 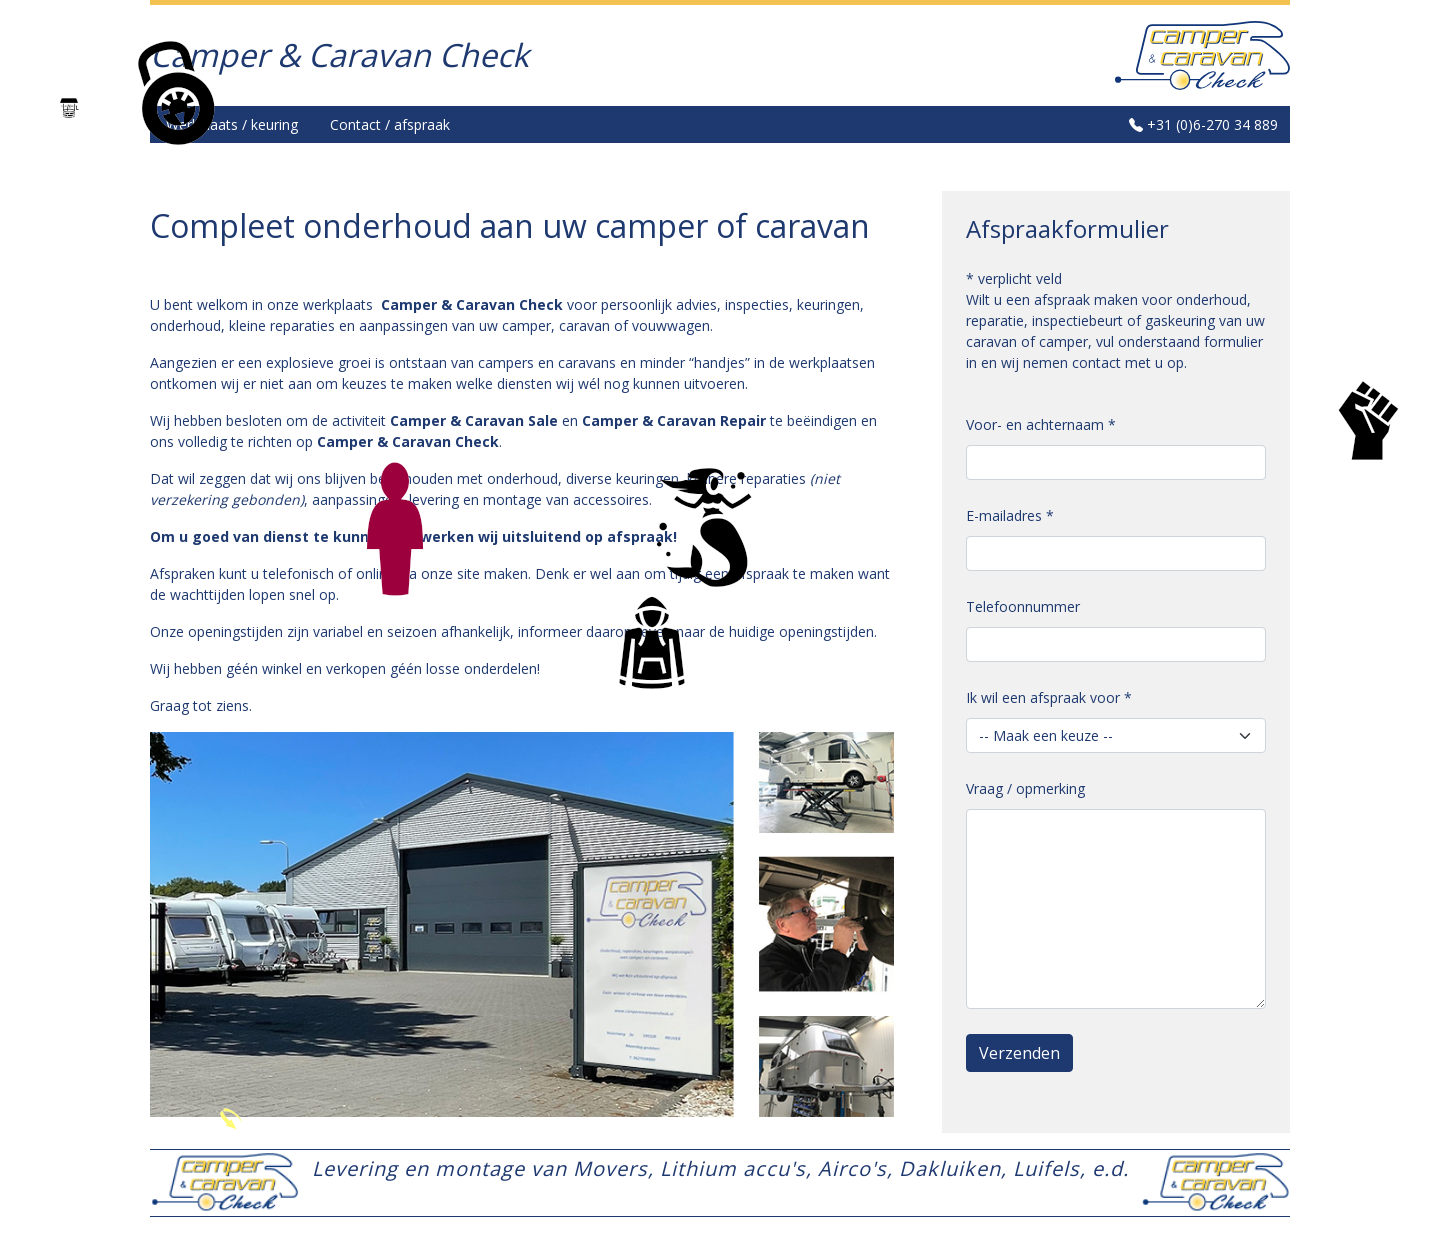 What do you see at coordinates (1368, 420) in the screenshot?
I see `indicates strength or power action in a game` at bounding box center [1368, 420].